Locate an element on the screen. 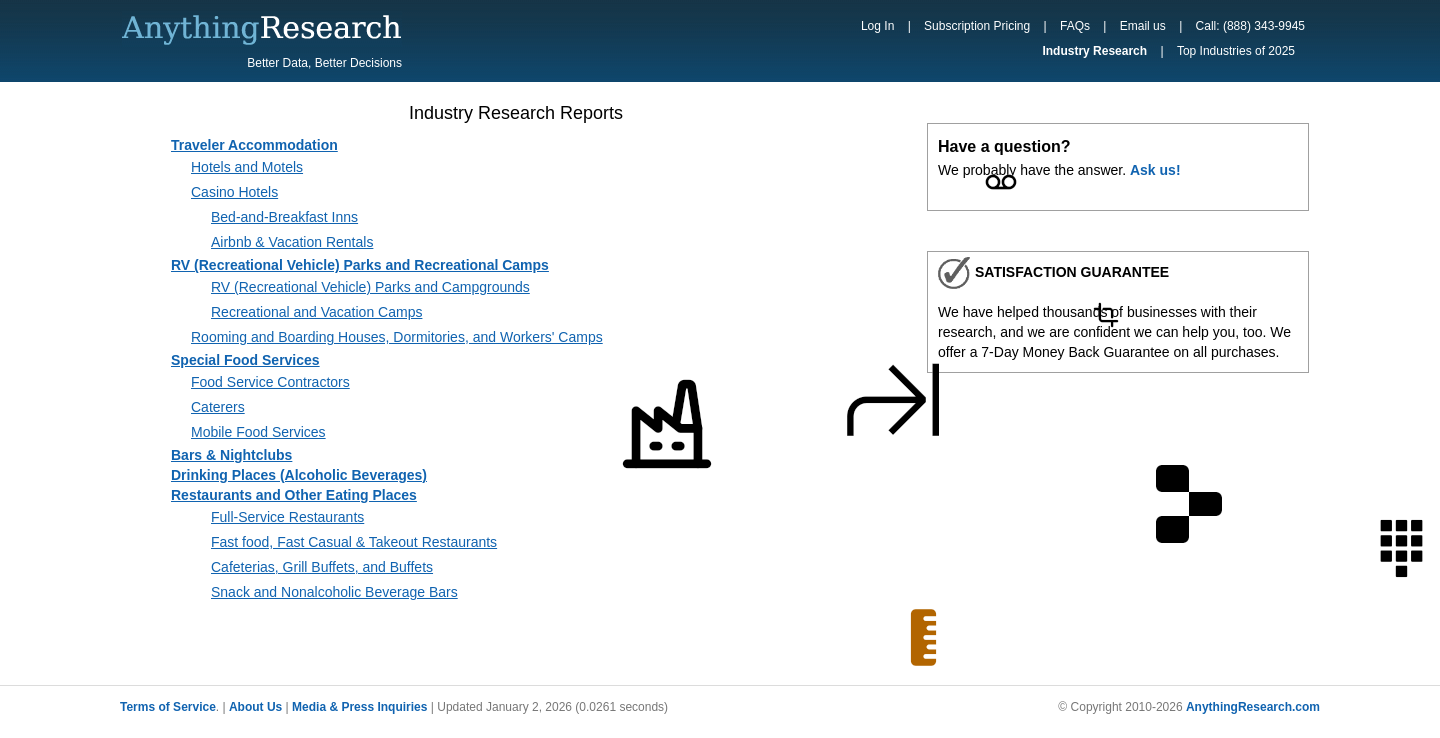  crop an image or photo is located at coordinates (1106, 315).